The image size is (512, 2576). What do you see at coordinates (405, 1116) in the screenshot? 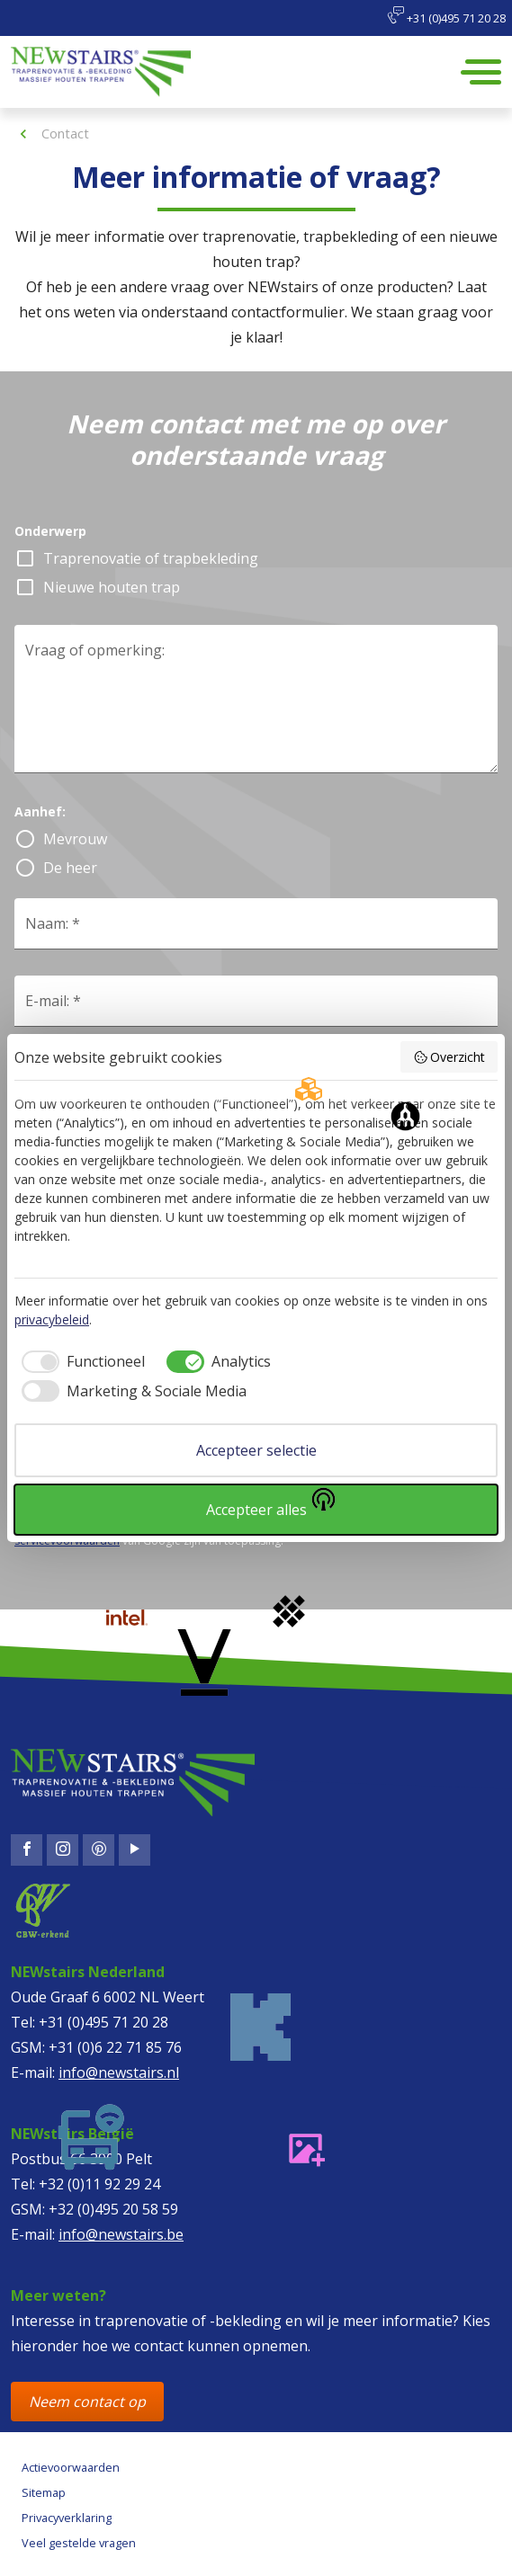
I see `megaport brand logo` at bounding box center [405, 1116].